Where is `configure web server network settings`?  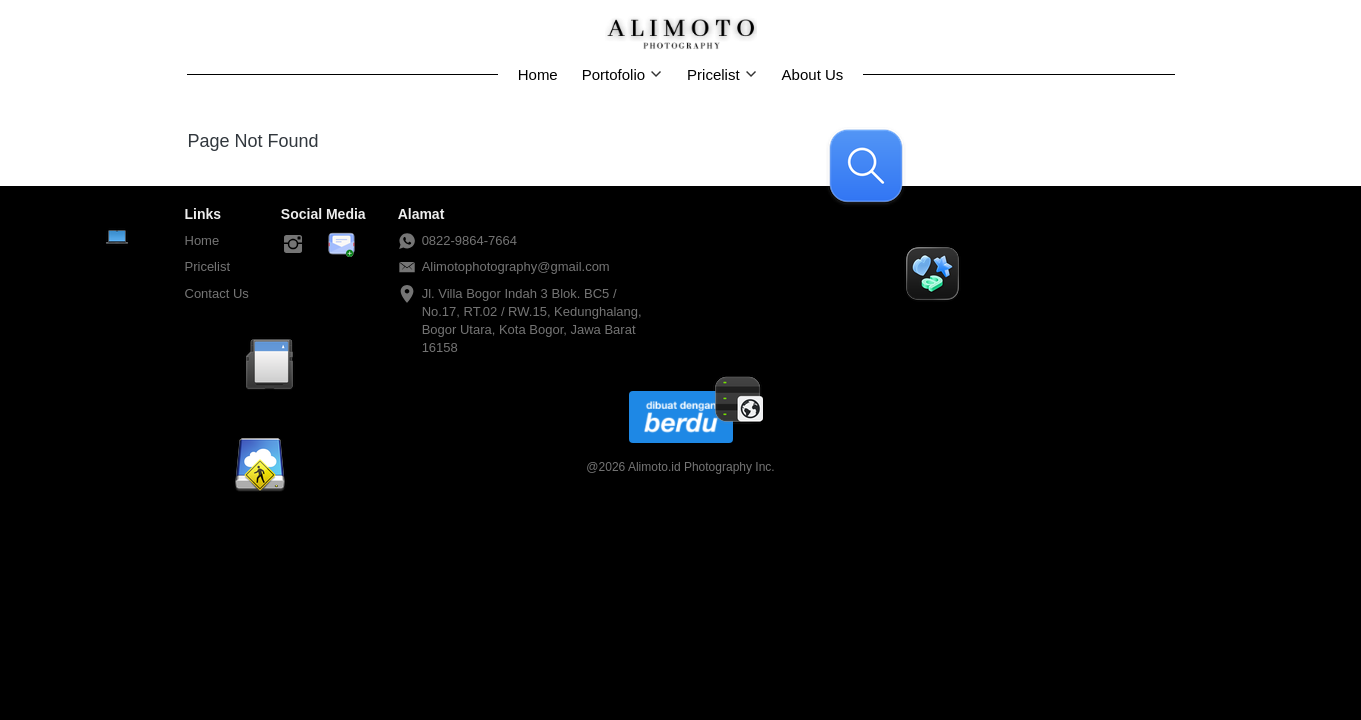
configure web server network settings is located at coordinates (738, 400).